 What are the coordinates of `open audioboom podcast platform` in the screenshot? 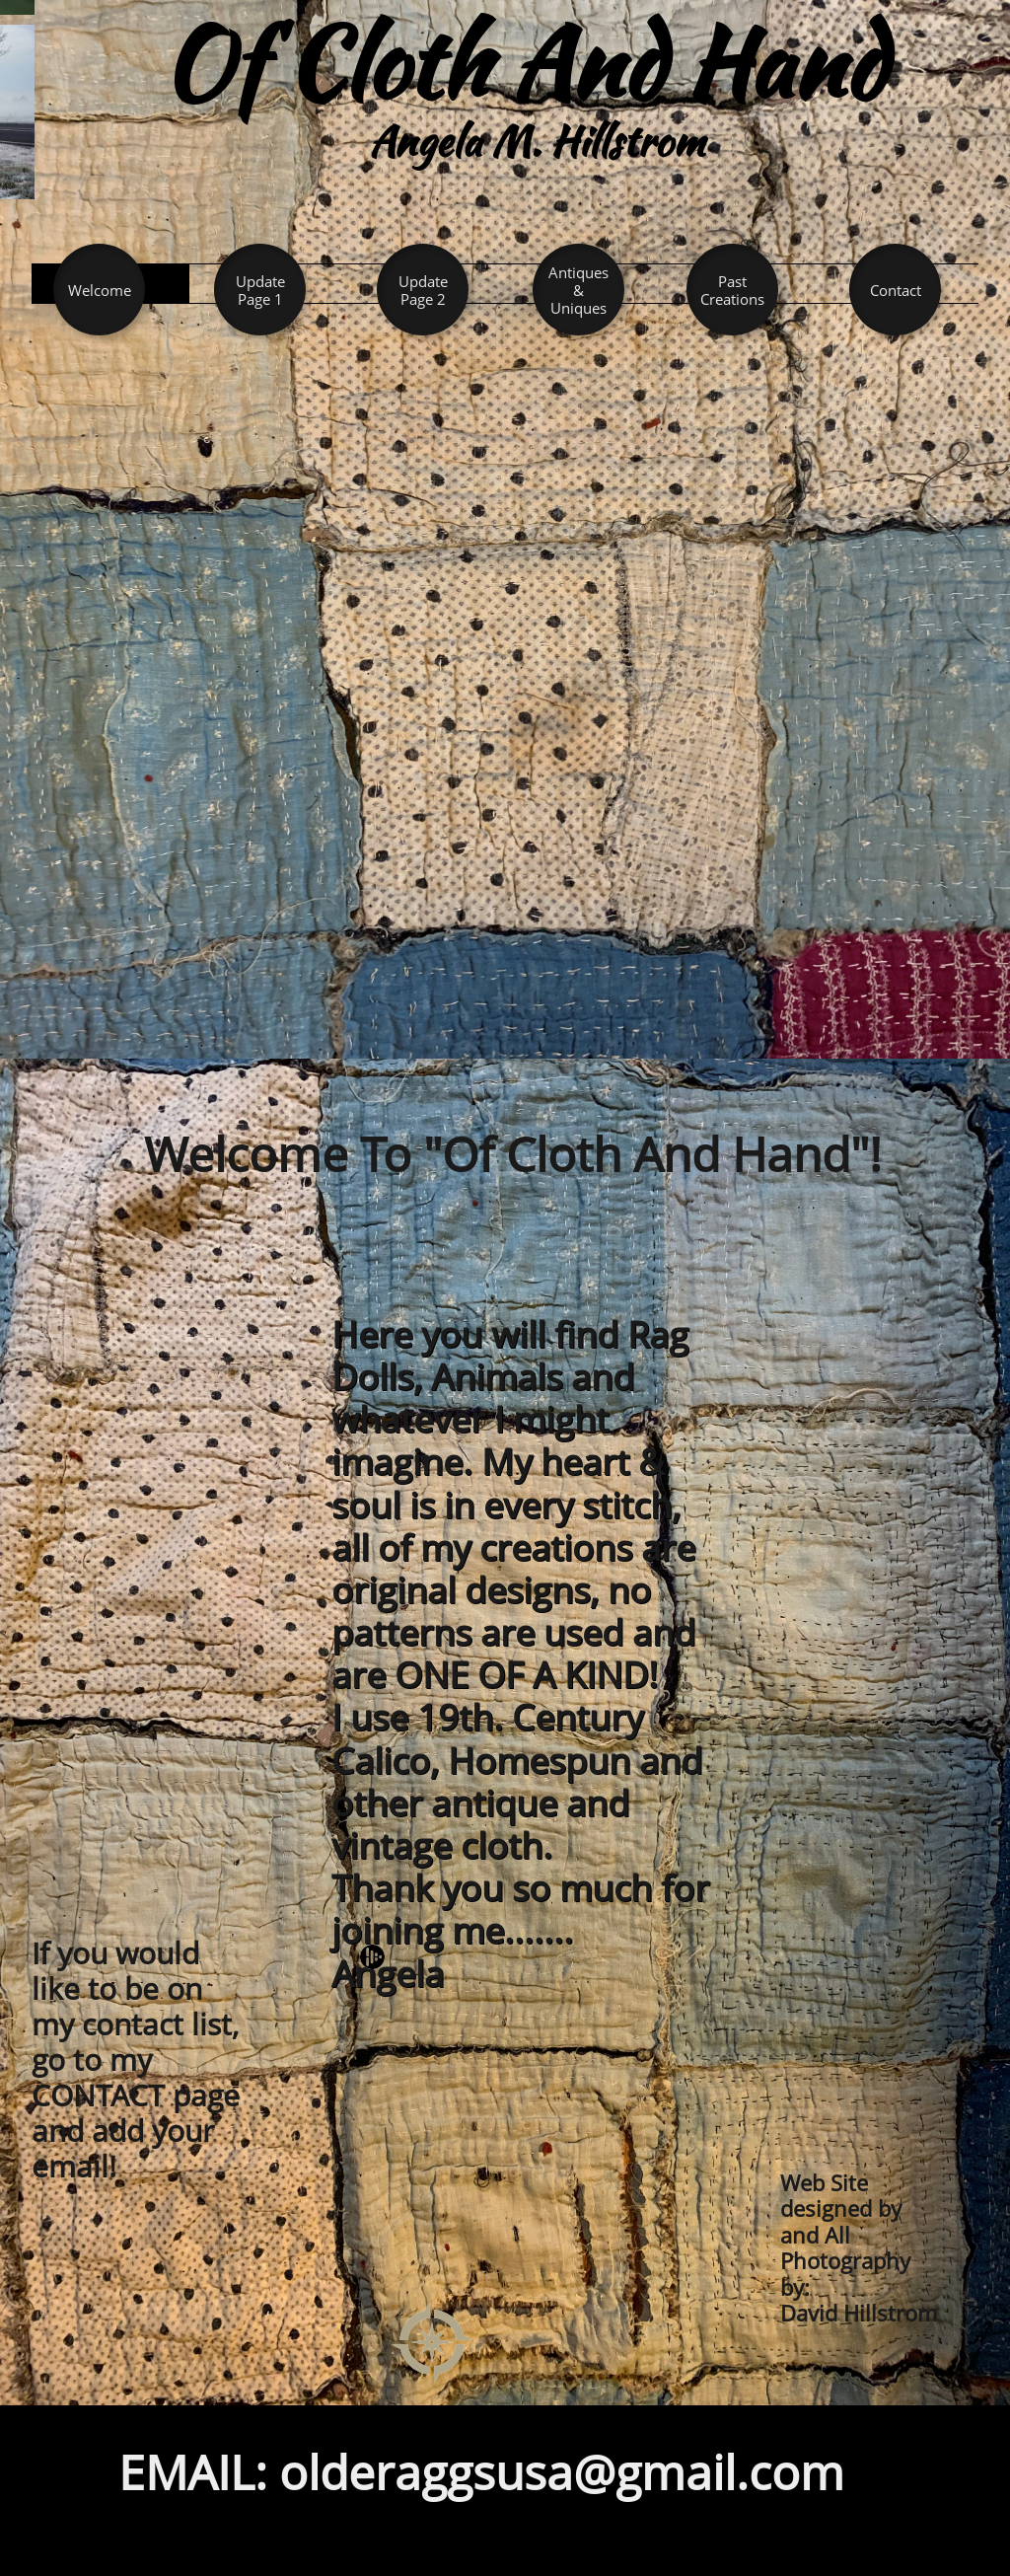 It's located at (372, 1956).